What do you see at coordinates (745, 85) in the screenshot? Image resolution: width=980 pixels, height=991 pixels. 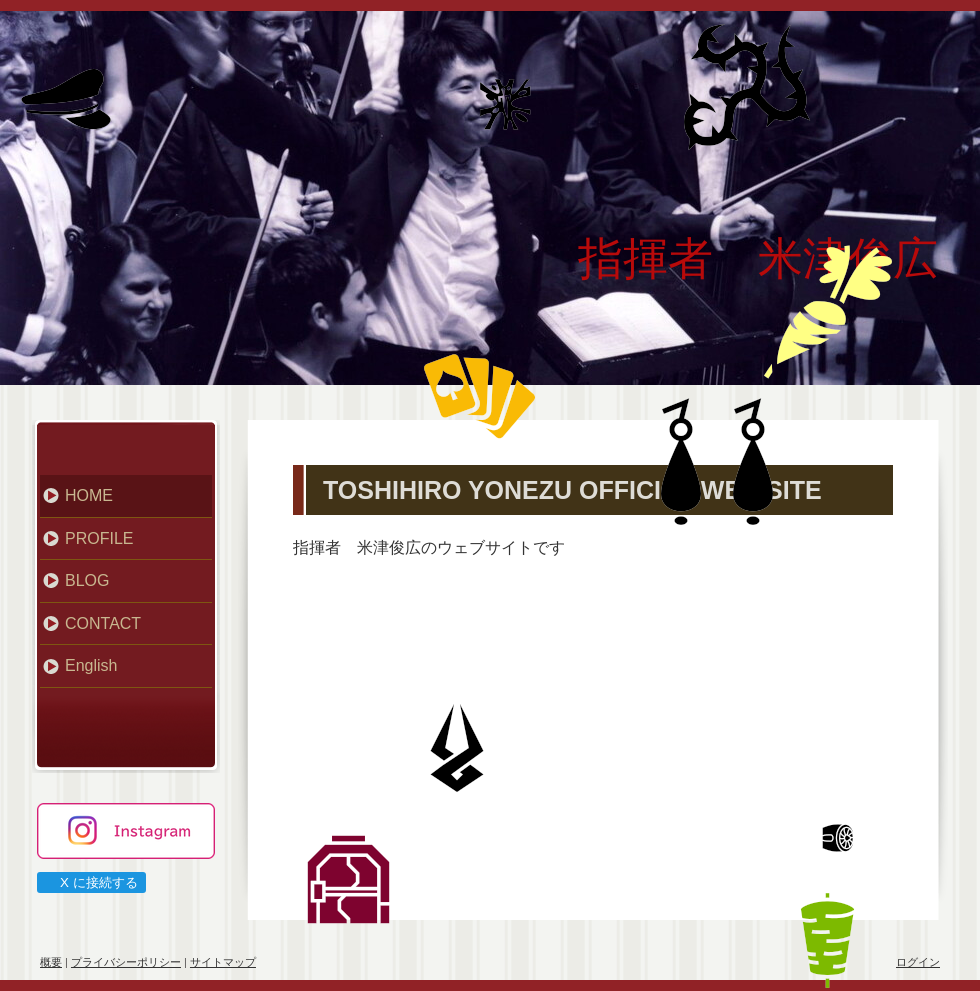 I see `select a thorny or cursed status effect` at bounding box center [745, 85].